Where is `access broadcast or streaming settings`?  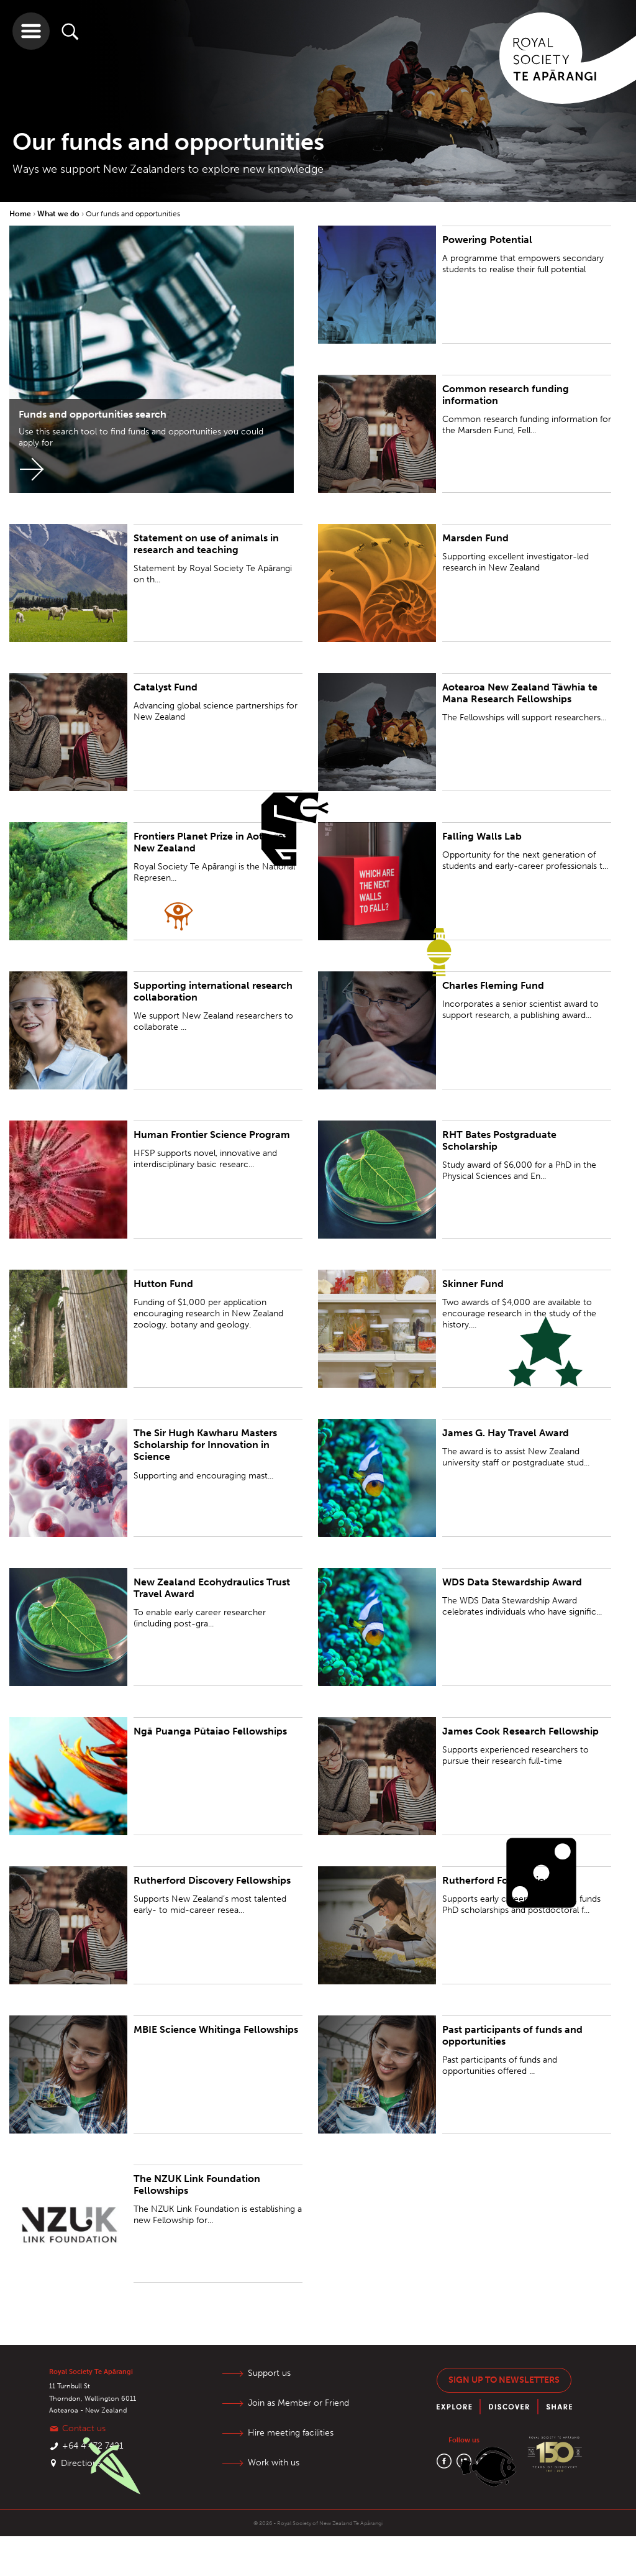
access broadcast or streaming settings is located at coordinates (439, 951).